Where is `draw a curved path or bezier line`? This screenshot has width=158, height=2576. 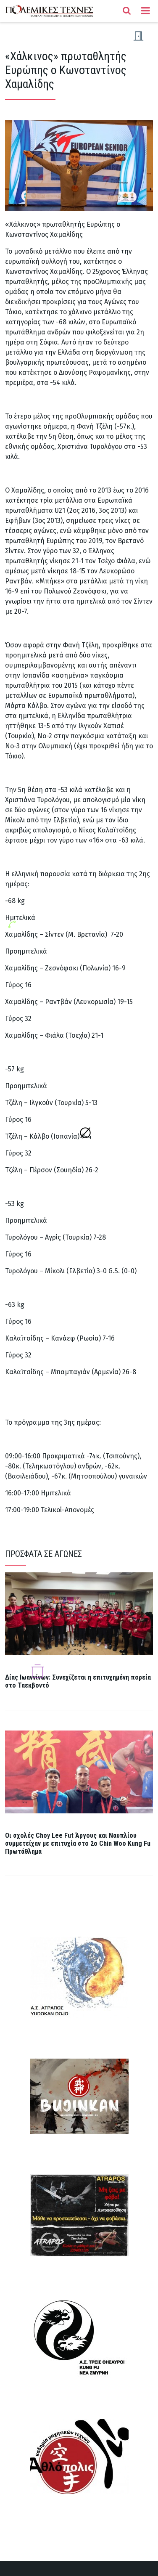
draw a curved path or bezier line is located at coordinates (12, 924).